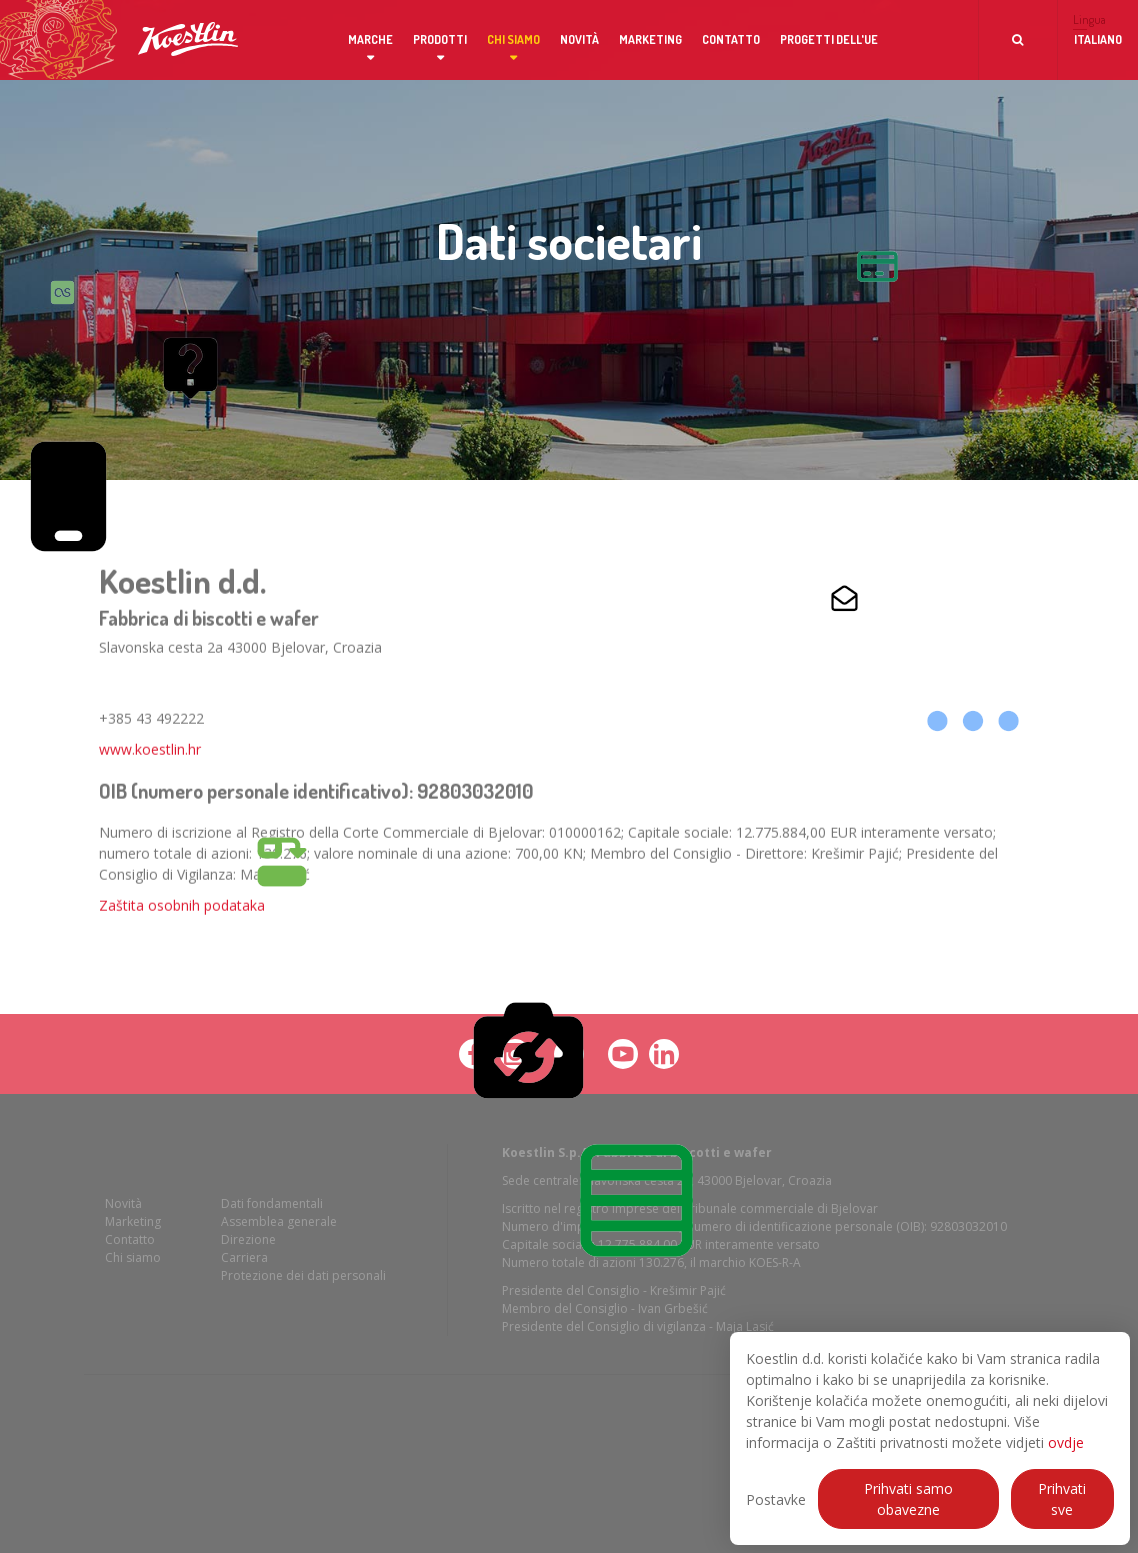  I want to click on call or text from mobile device, so click(68, 496).